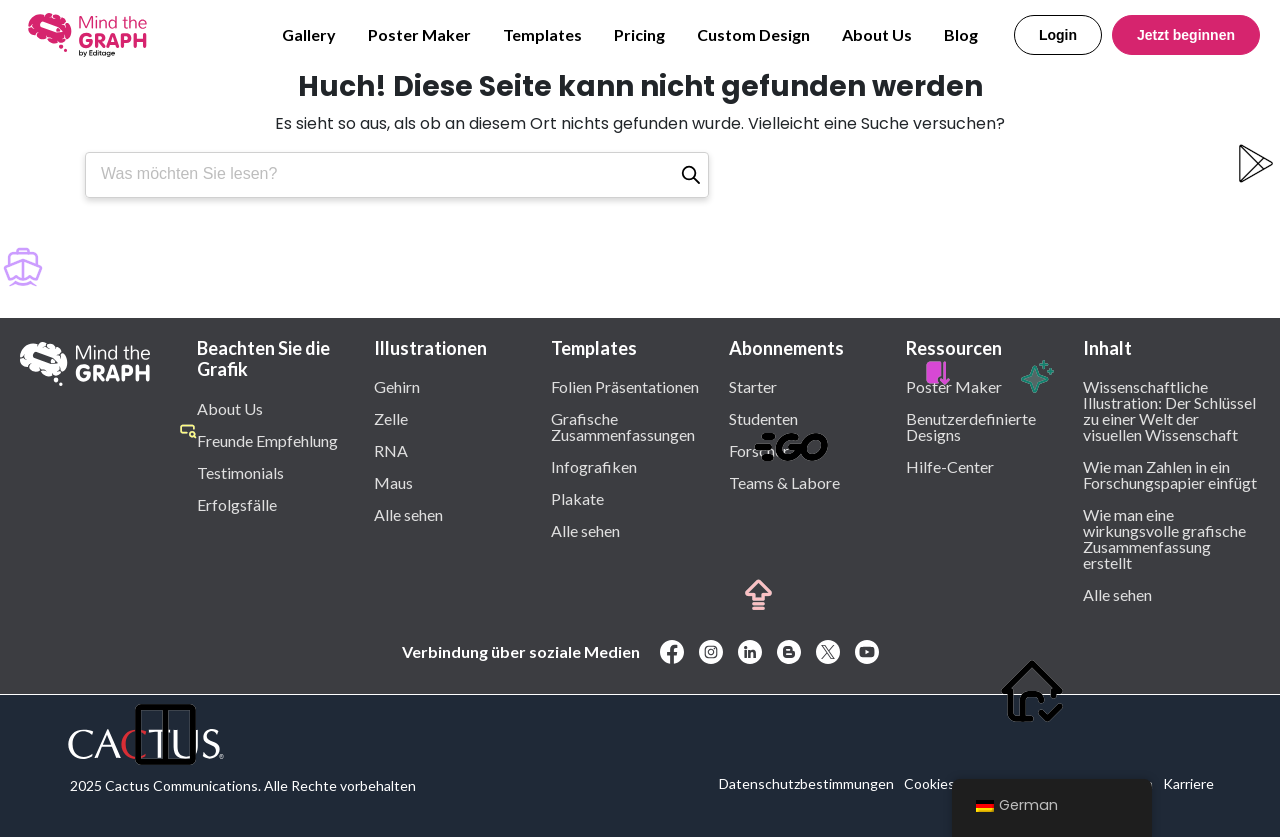 This screenshot has width=1280, height=837. What do you see at coordinates (187, 429) in the screenshot?
I see `search within an input field` at bounding box center [187, 429].